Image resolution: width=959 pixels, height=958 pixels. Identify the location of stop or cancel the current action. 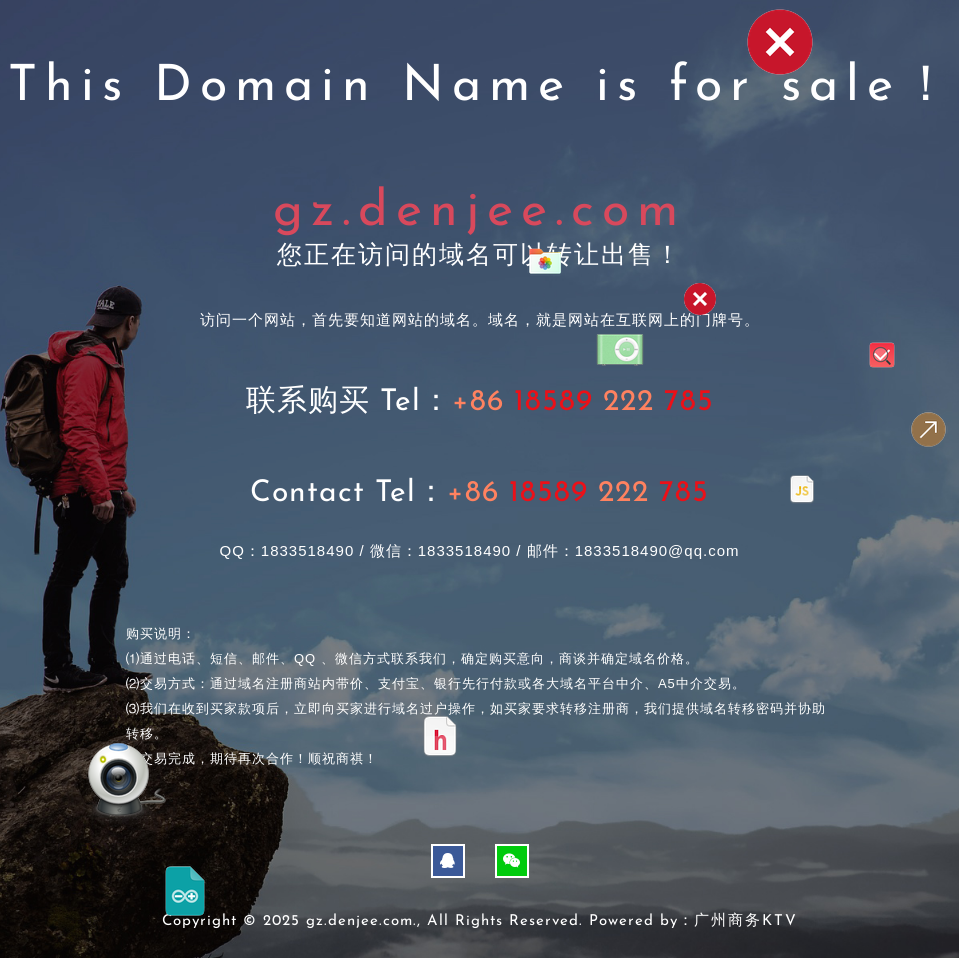
(780, 42).